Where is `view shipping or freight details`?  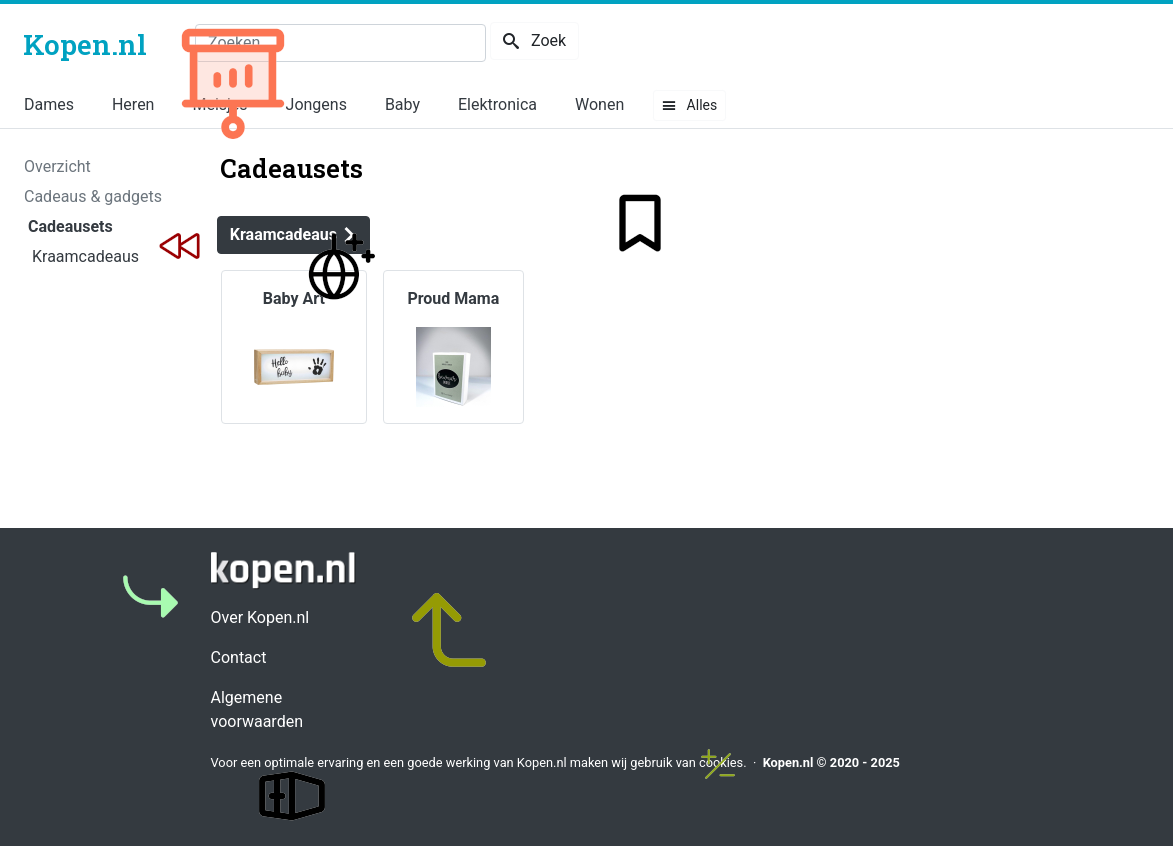 view shipping or freight details is located at coordinates (292, 796).